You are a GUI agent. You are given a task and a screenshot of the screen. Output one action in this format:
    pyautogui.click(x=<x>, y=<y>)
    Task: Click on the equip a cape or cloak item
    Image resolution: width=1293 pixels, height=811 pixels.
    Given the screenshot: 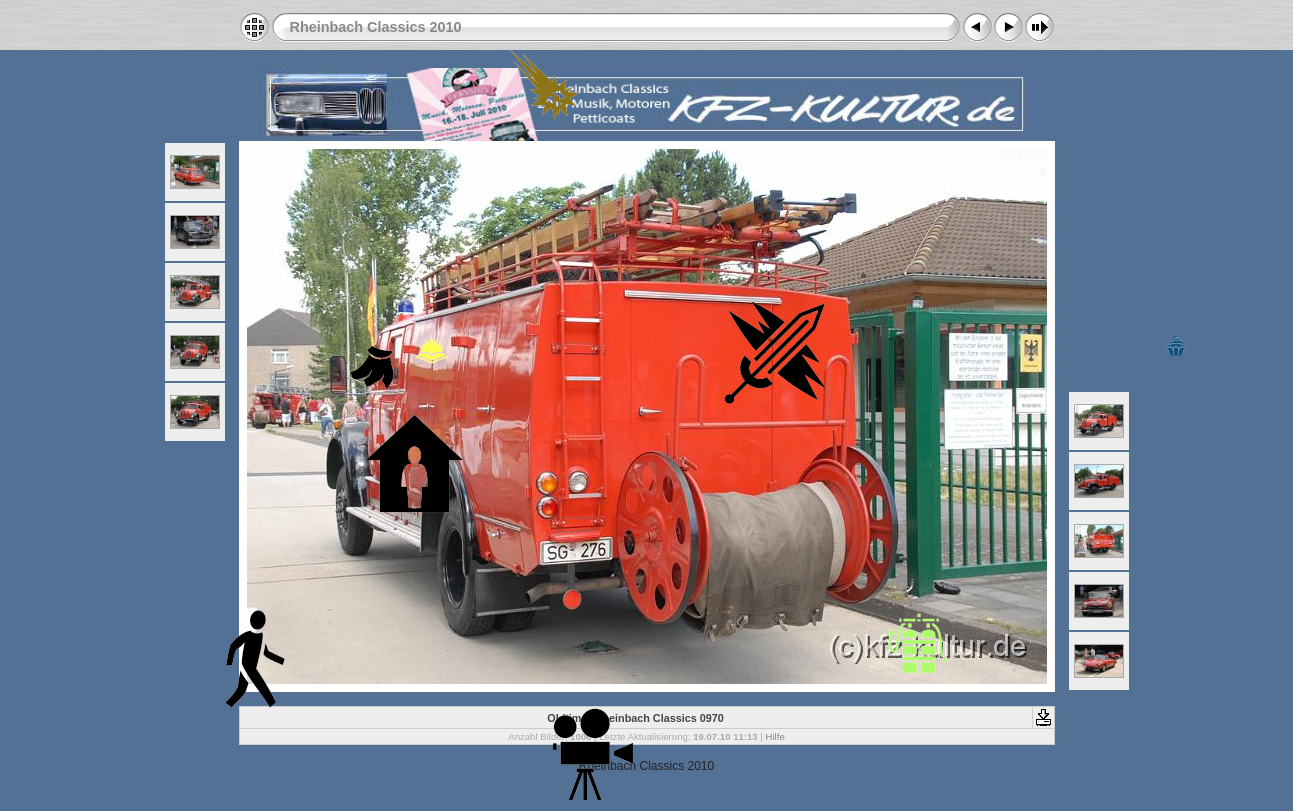 What is the action you would take?
    pyautogui.click(x=372, y=368)
    